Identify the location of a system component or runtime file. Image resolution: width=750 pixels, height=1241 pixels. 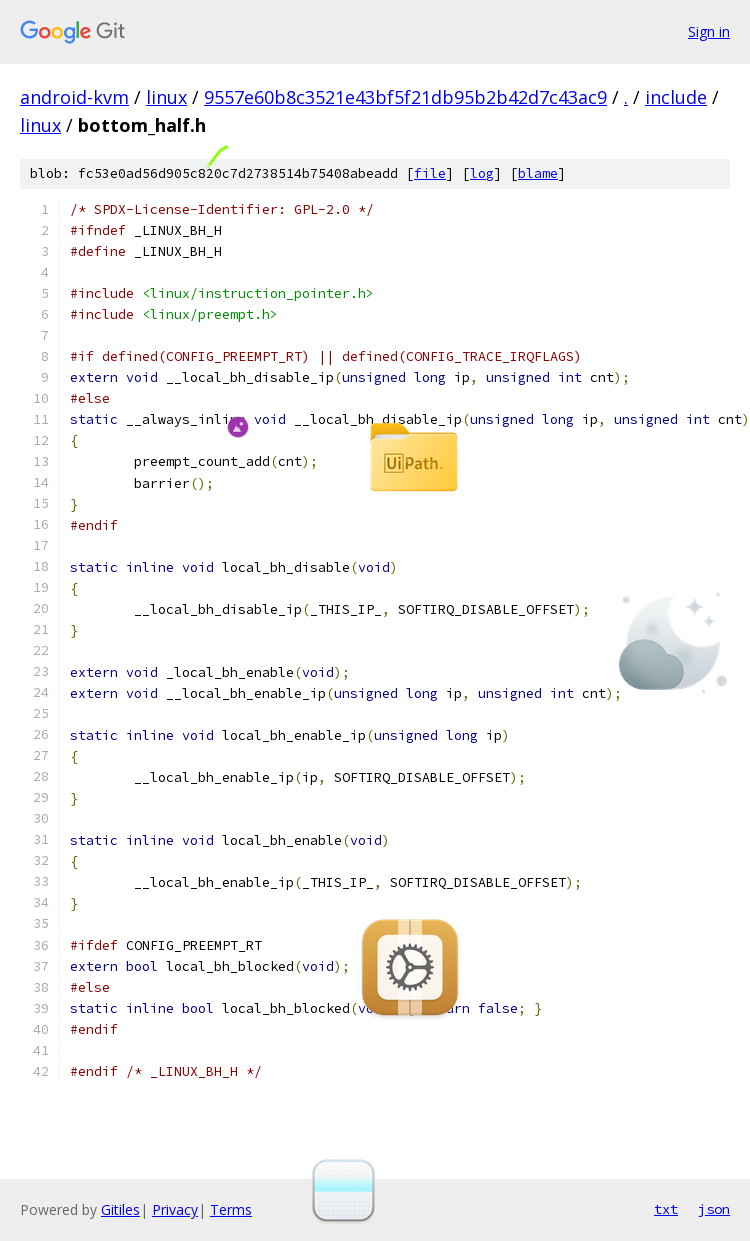
(410, 969).